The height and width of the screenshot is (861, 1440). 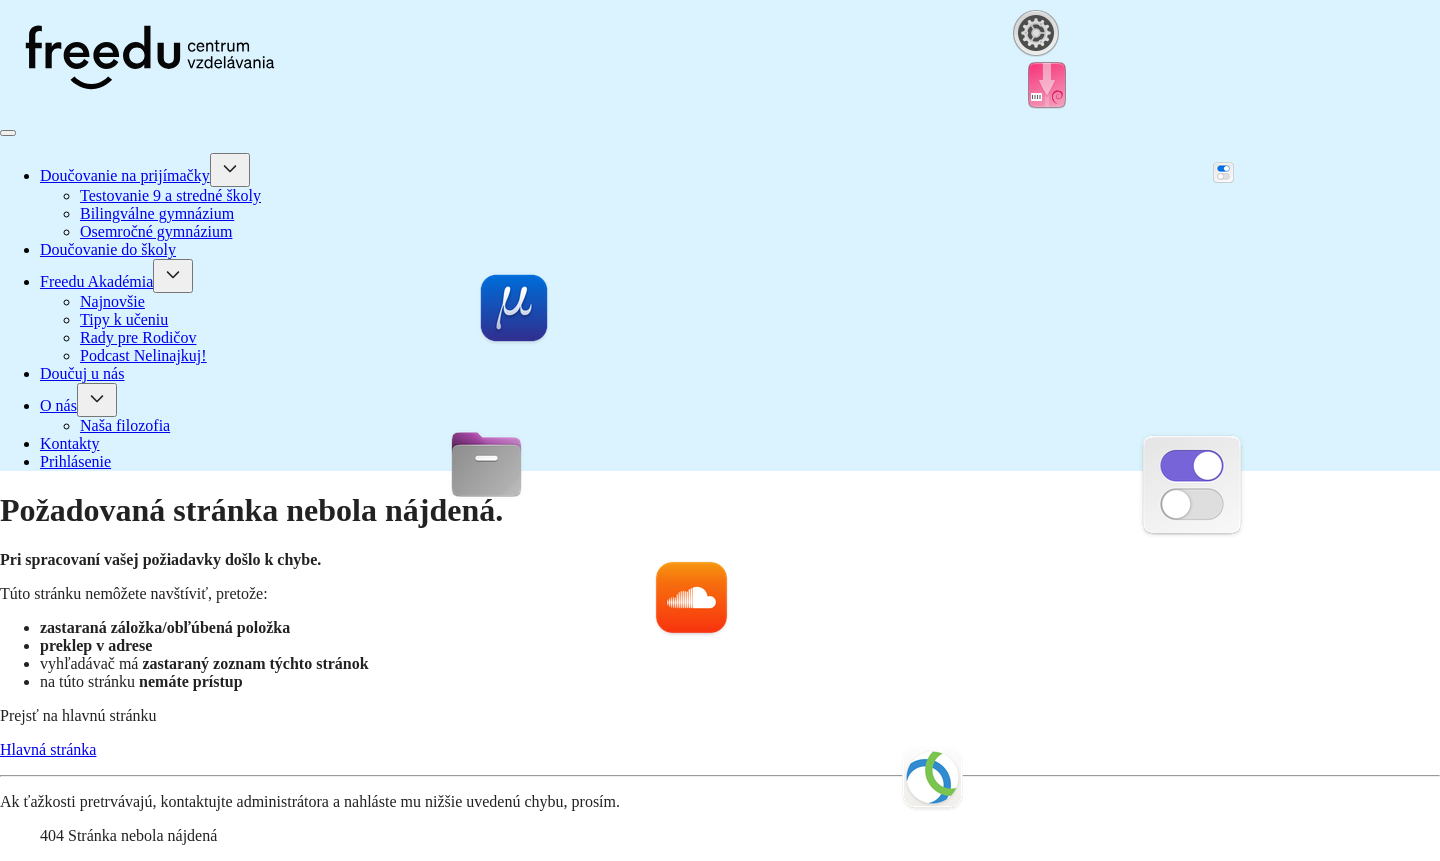 I want to click on open system settings, so click(x=1036, y=33).